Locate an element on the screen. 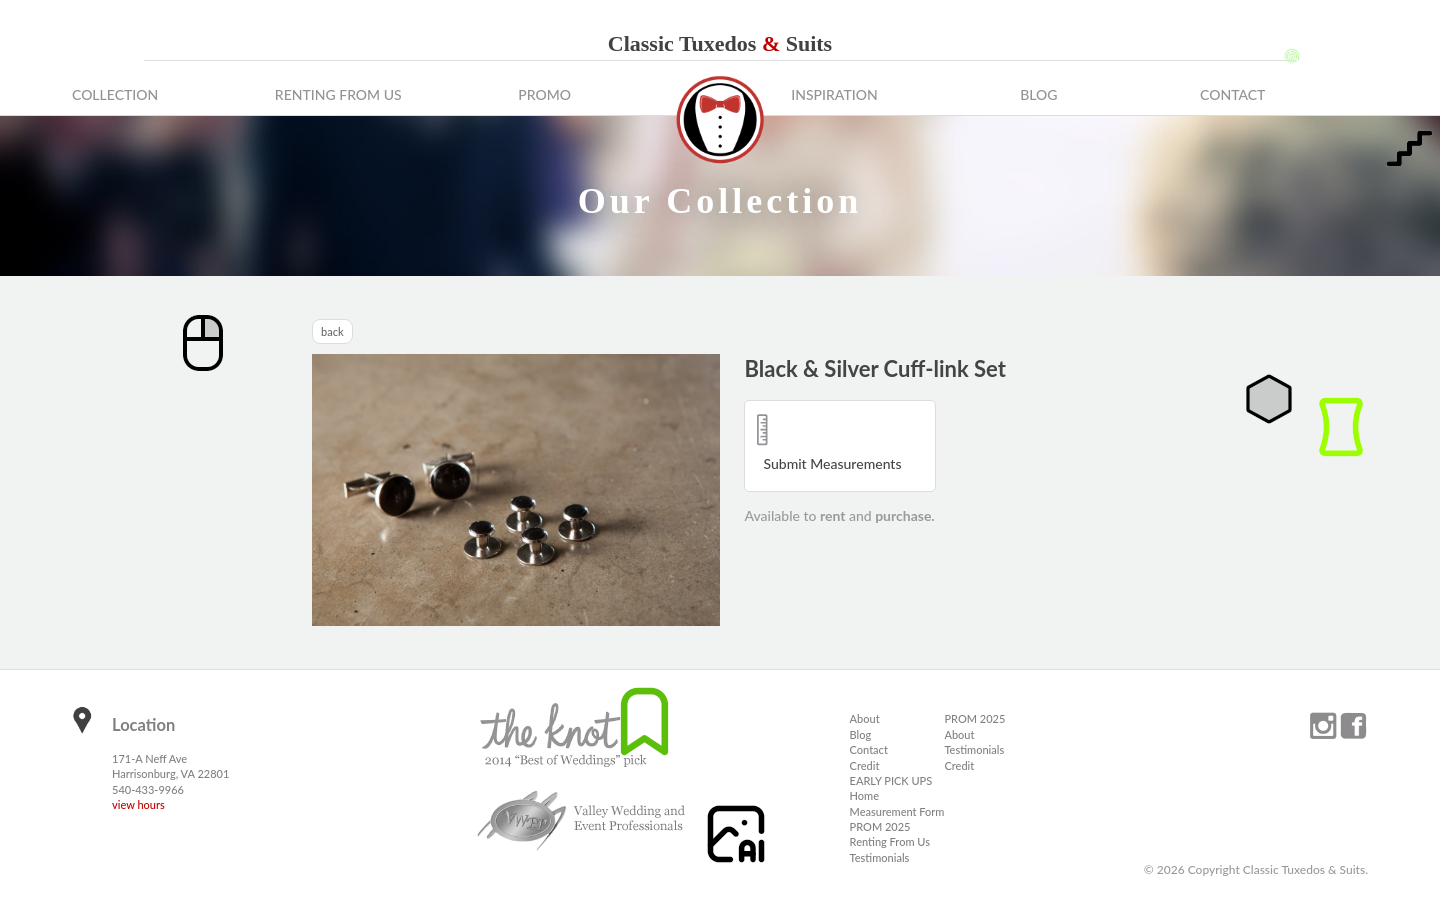 Image resolution: width=1440 pixels, height=919 pixels. save this item for later is located at coordinates (644, 721).